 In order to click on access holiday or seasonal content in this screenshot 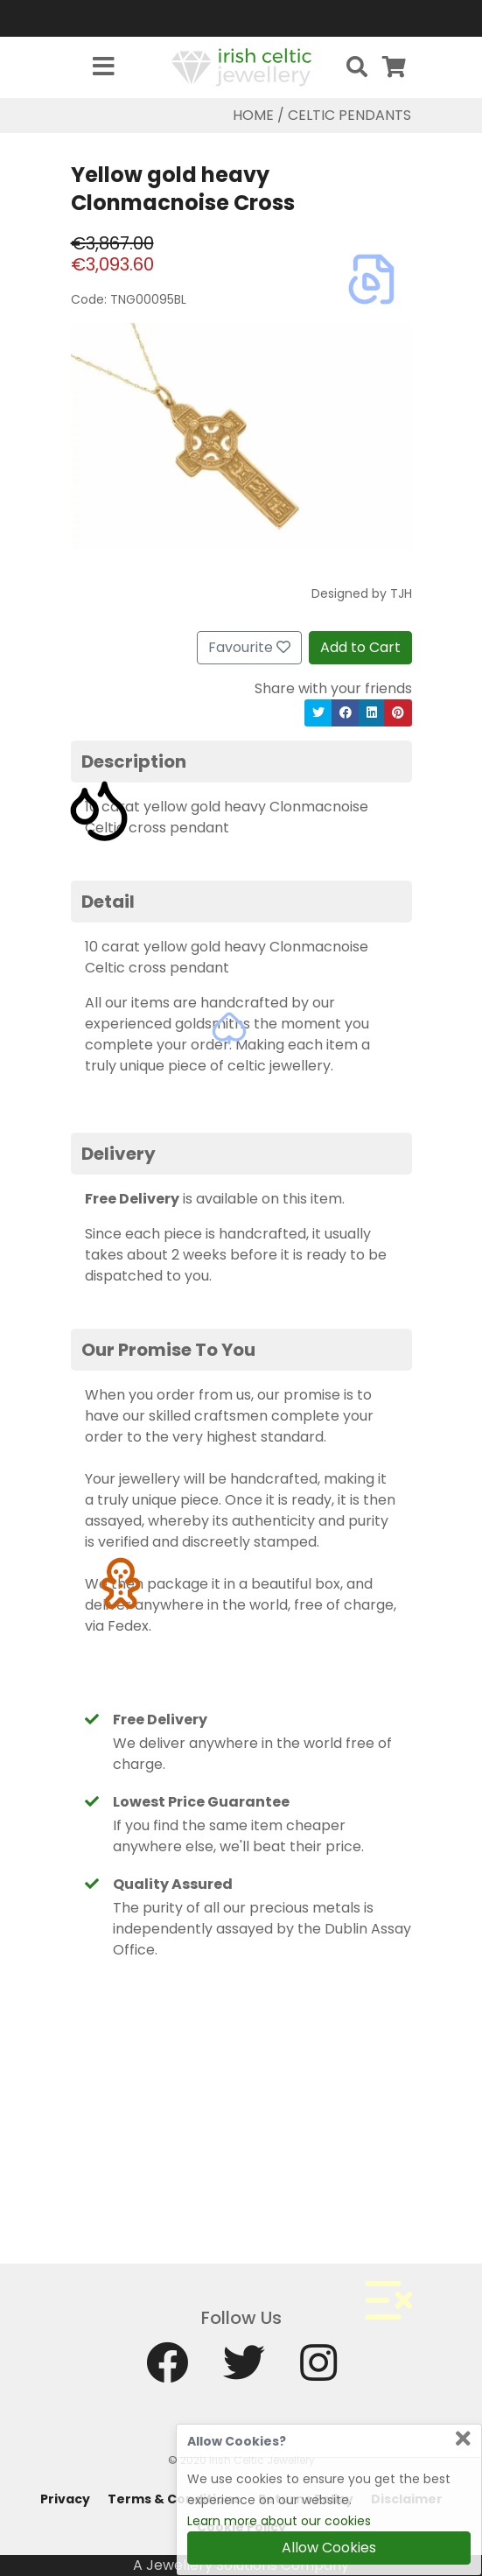, I will do `click(121, 1583)`.